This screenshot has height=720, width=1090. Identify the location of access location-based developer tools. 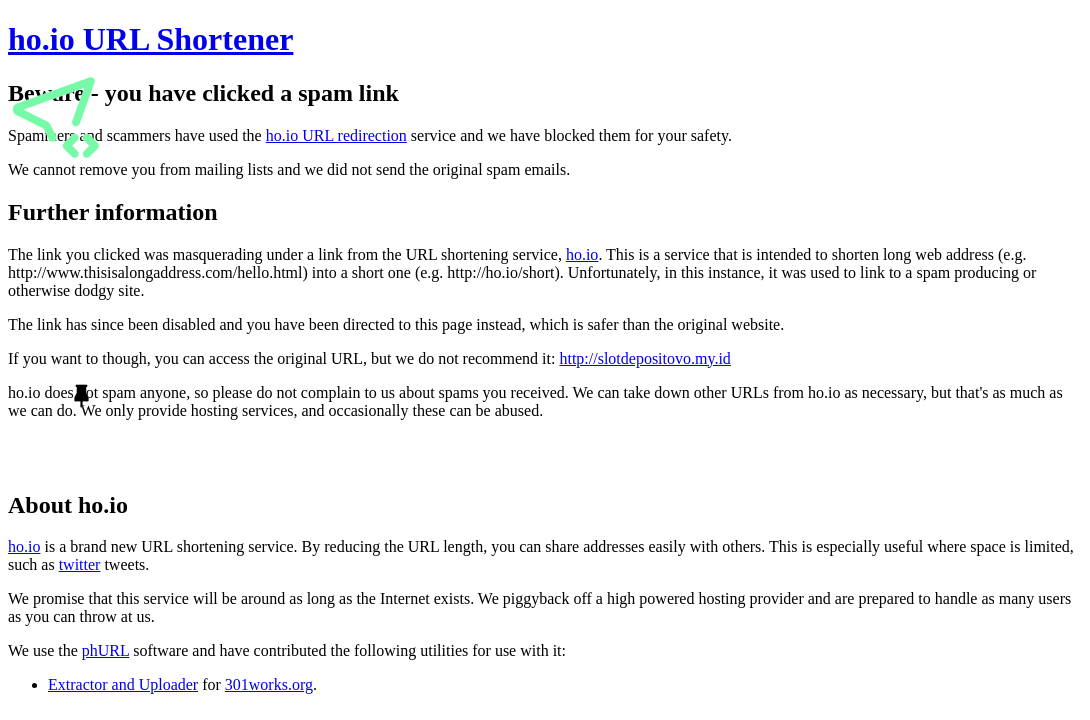
(54, 117).